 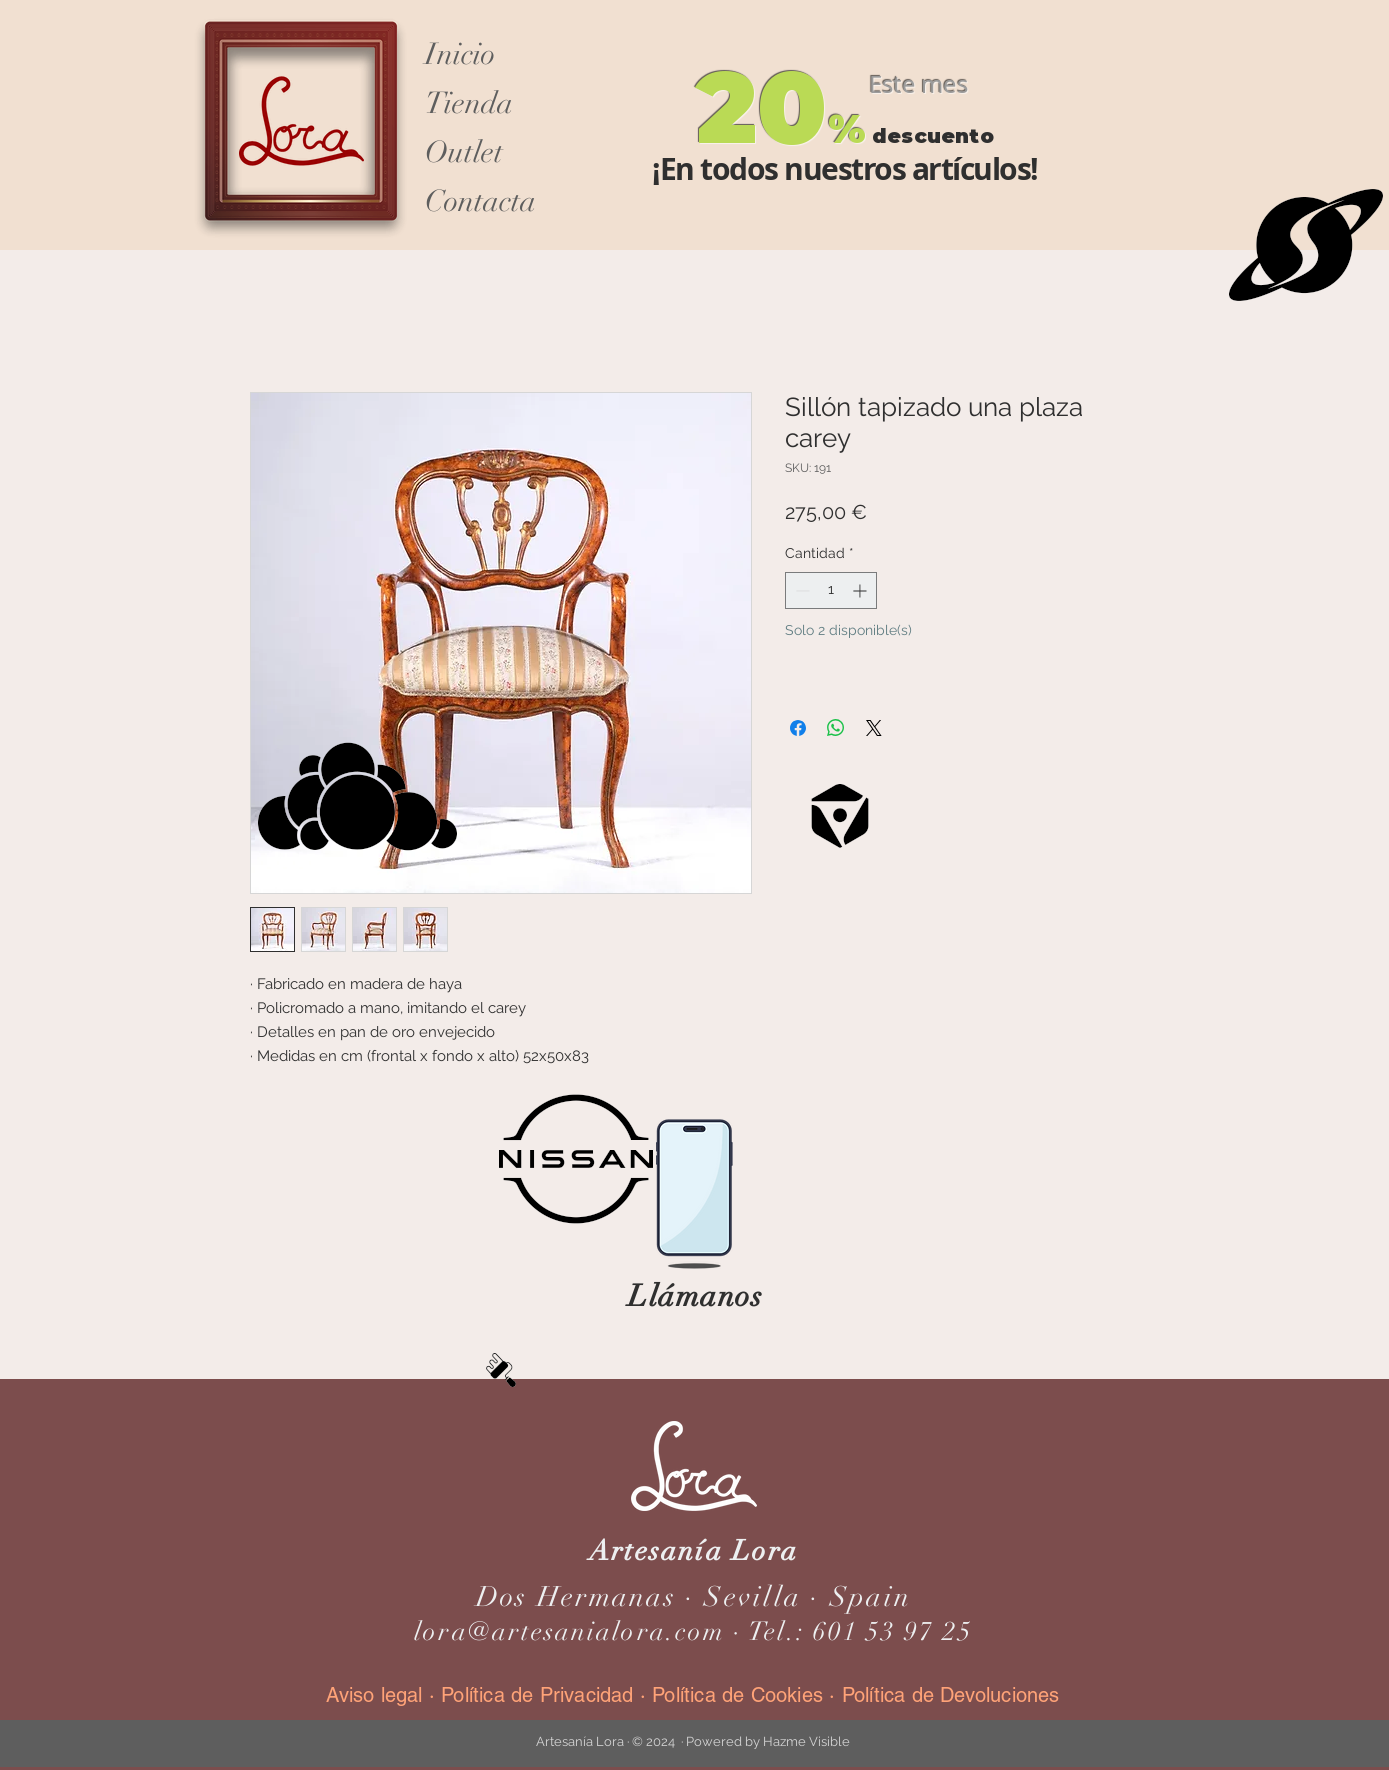 I want to click on nucleo icon library logo, so click(x=840, y=816).